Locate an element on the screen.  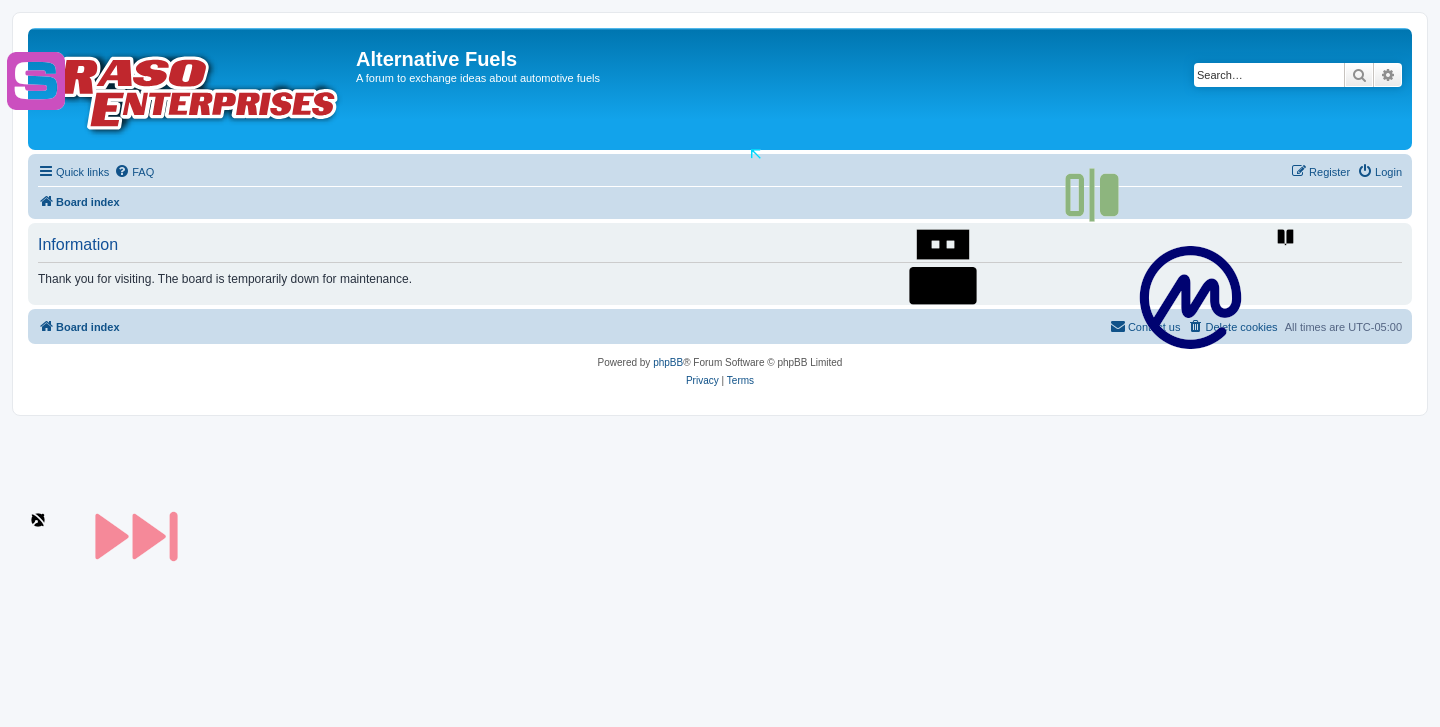
access USB flash drive contents is located at coordinates (943, 267).